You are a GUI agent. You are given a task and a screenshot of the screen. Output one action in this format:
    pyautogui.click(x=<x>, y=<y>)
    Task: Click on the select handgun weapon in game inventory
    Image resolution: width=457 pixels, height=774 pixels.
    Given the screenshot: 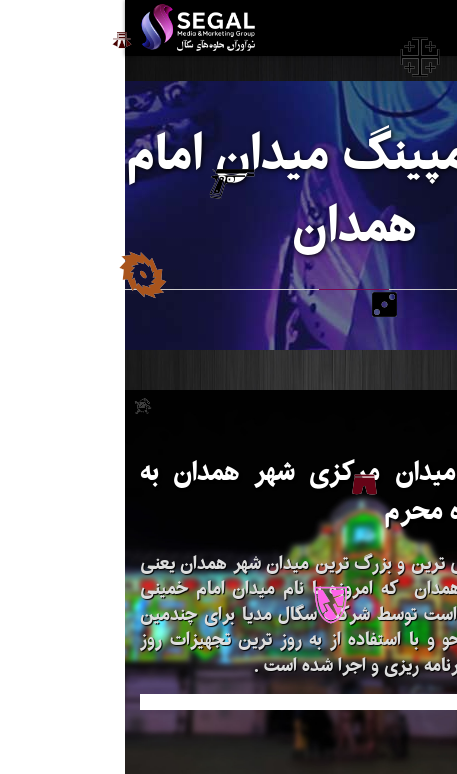 What is the action you would take?
    pyautogui.click(x=232, y=184)
    